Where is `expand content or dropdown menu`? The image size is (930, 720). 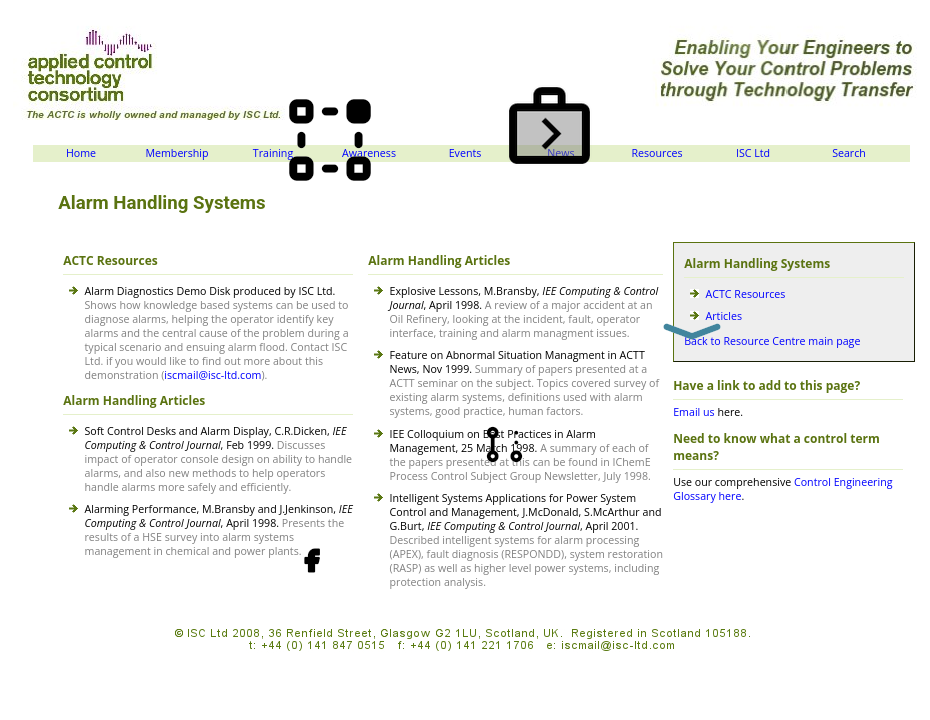 expand content or dropdown menu is located at coordinates (692, 330).